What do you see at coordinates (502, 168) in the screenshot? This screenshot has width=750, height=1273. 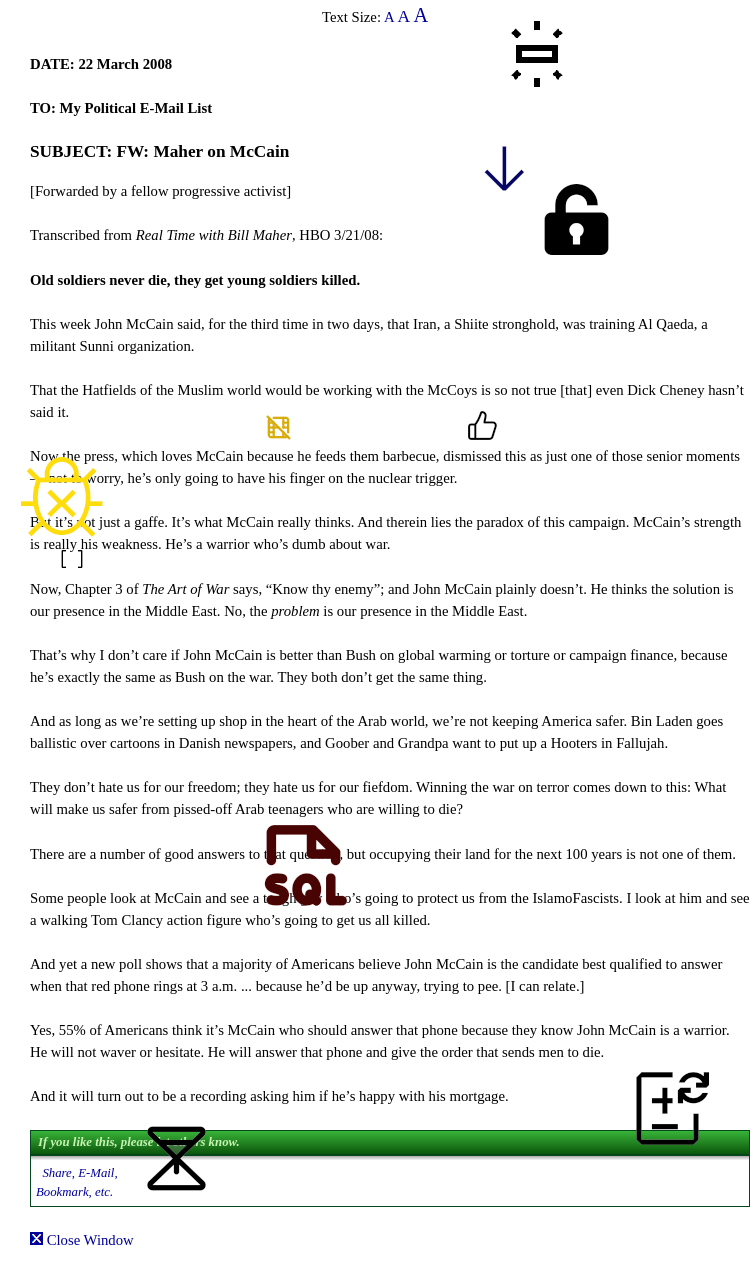 I see `scroll down or view more content below` at bounding box center [502, 168].